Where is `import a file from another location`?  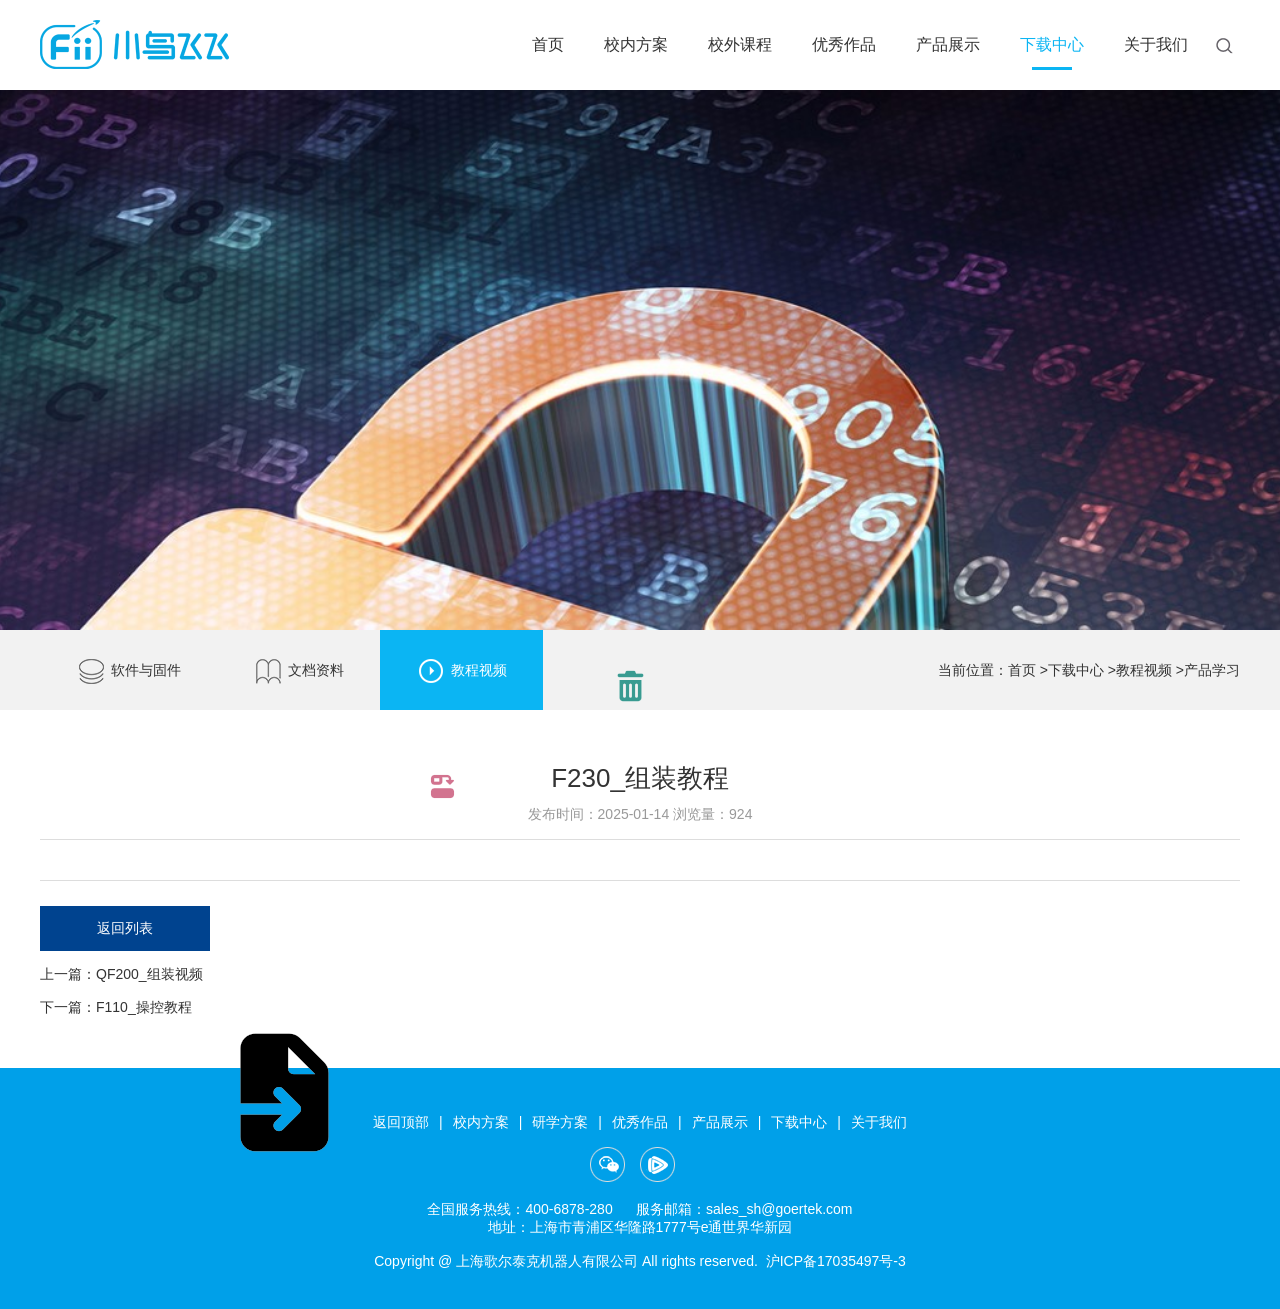
import a file from another location is located at coordinates (284, 1092).